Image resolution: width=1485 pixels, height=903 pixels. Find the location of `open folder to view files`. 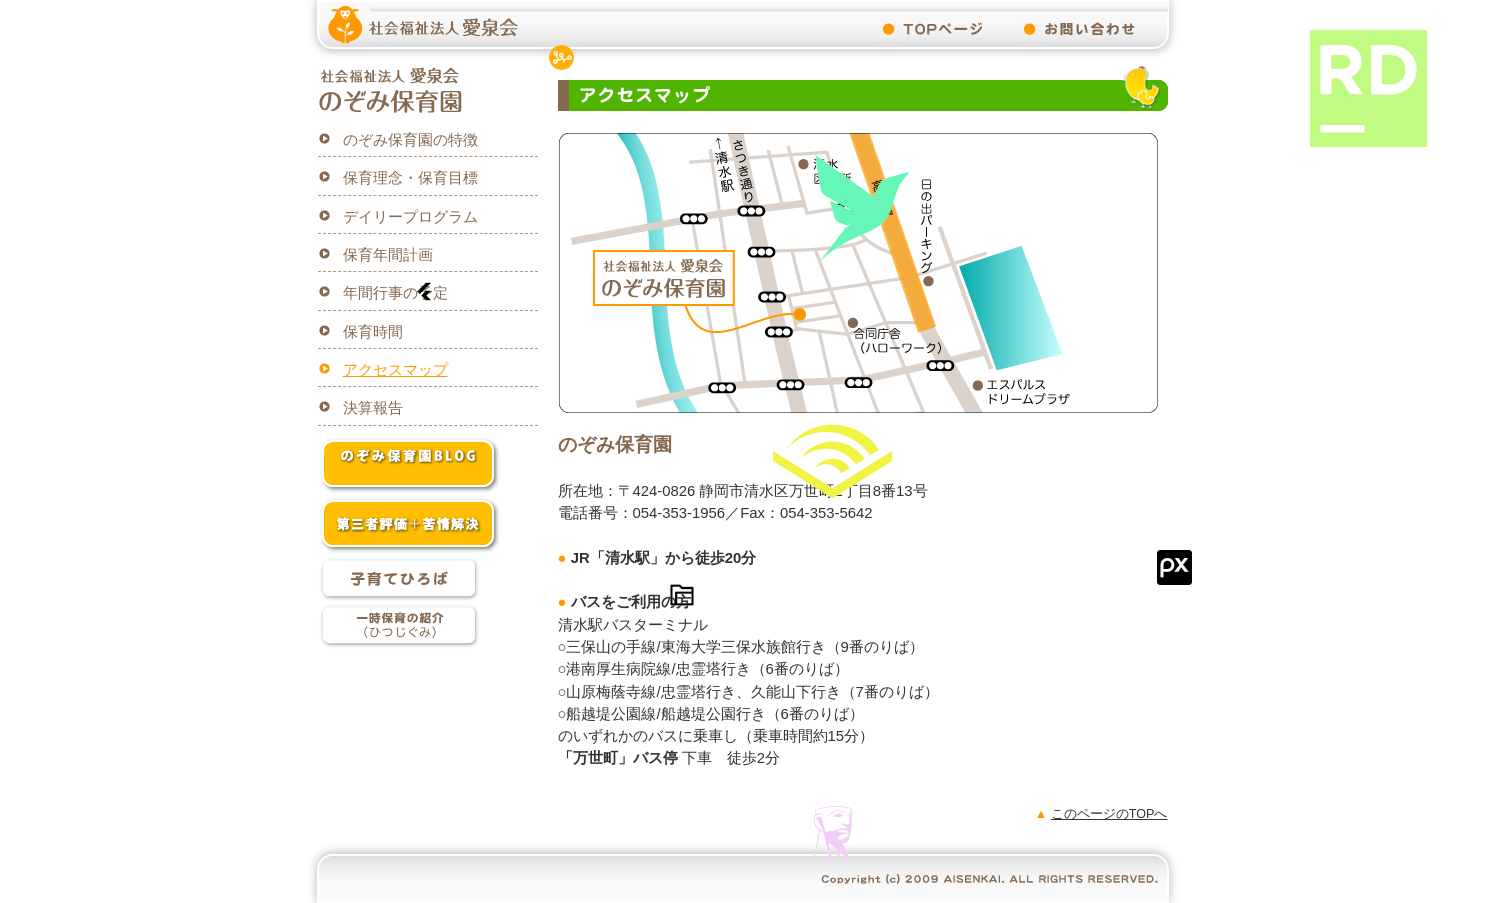

open folder to view files is located at coordinates (682, 595).